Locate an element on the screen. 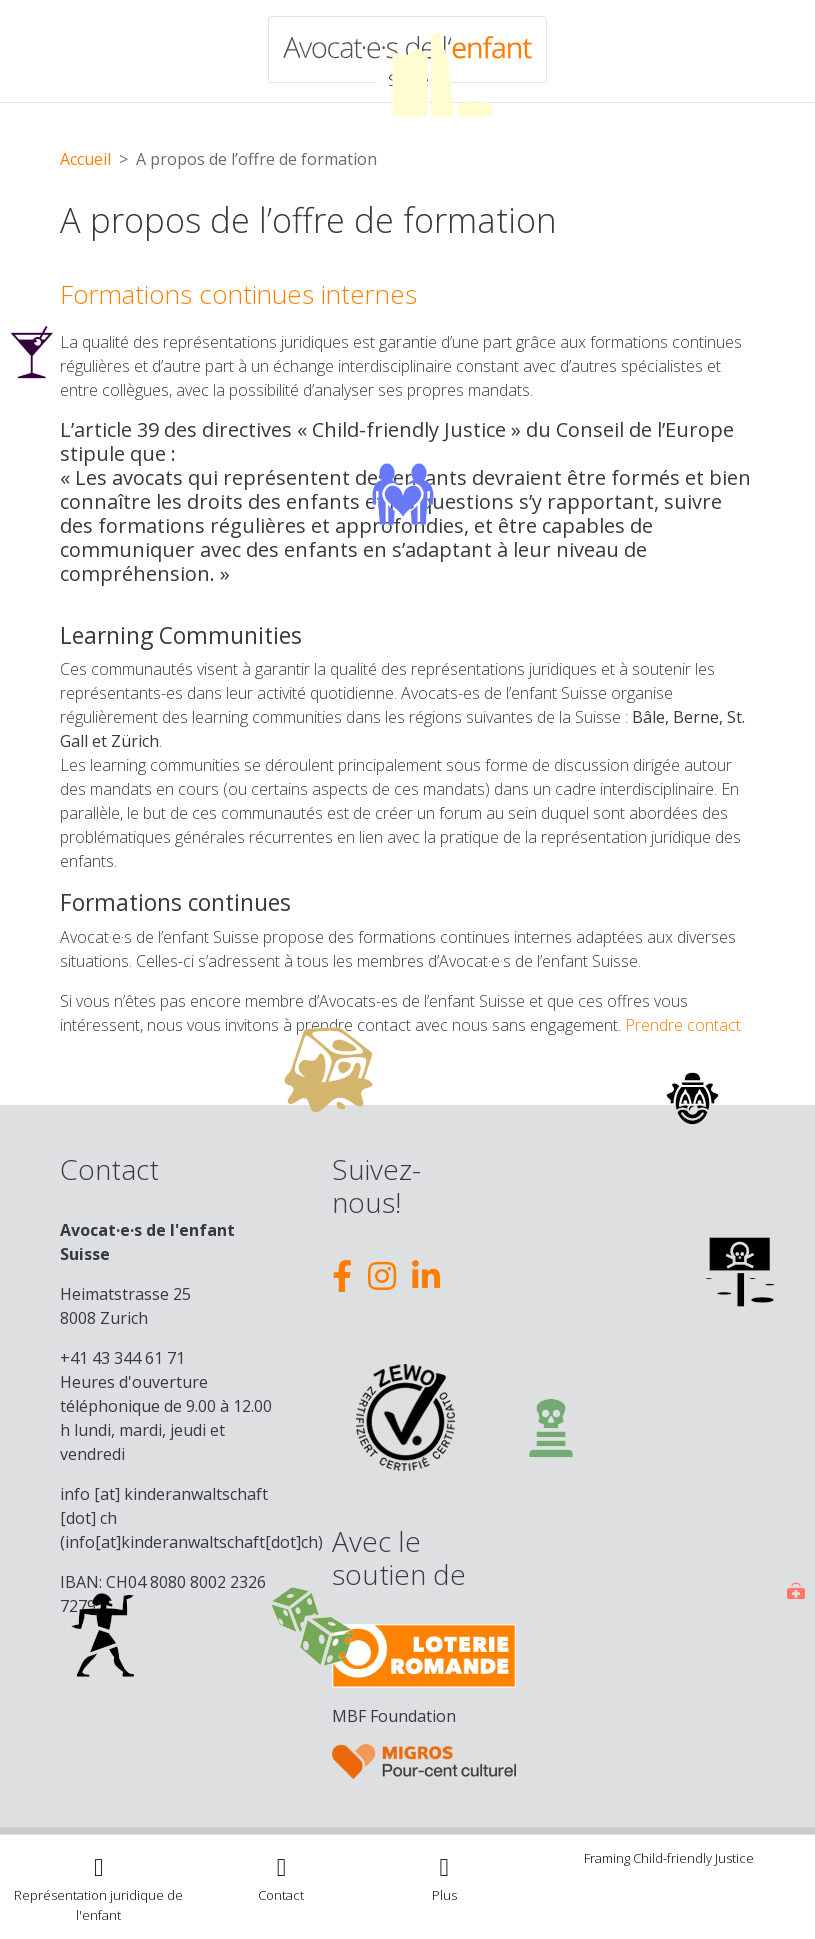  access bar or cocktail menu is located at coordinates (32, 352).